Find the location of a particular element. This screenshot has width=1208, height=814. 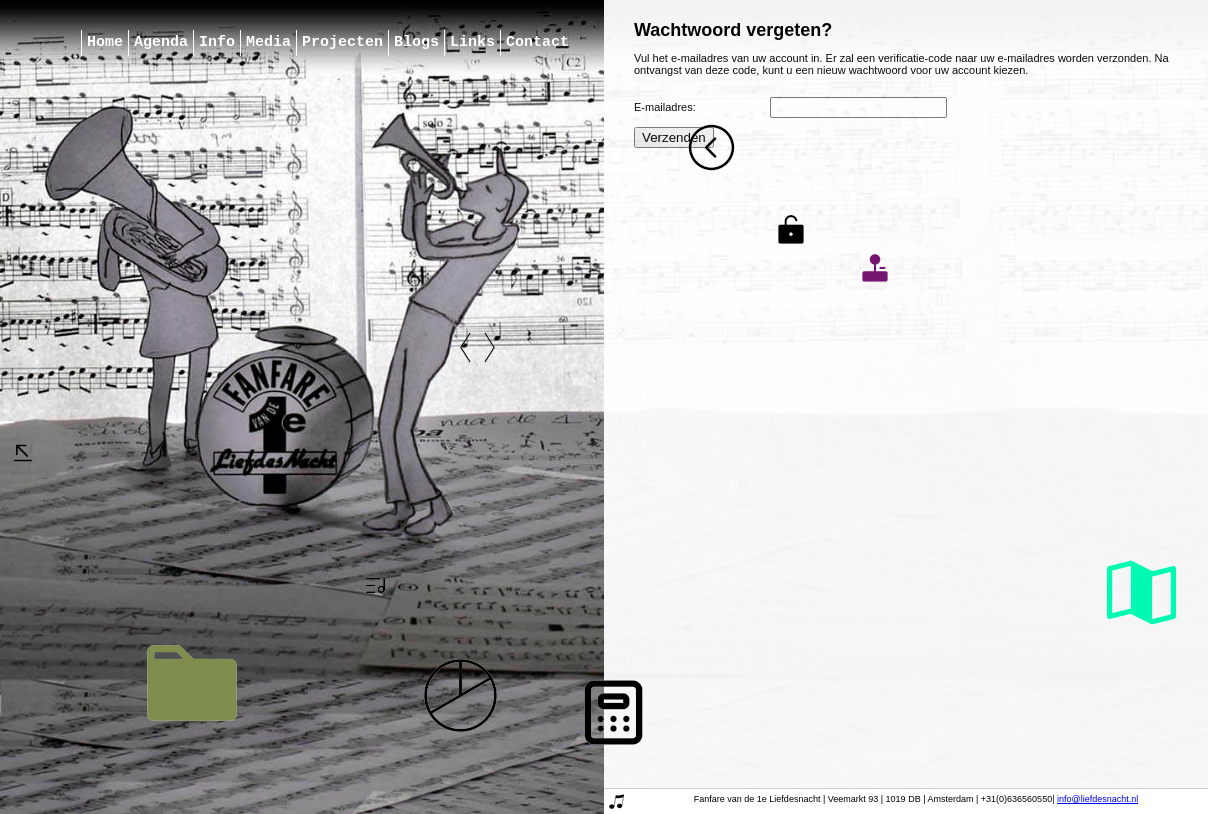

view music playlist is located at coordinates (375, 585).